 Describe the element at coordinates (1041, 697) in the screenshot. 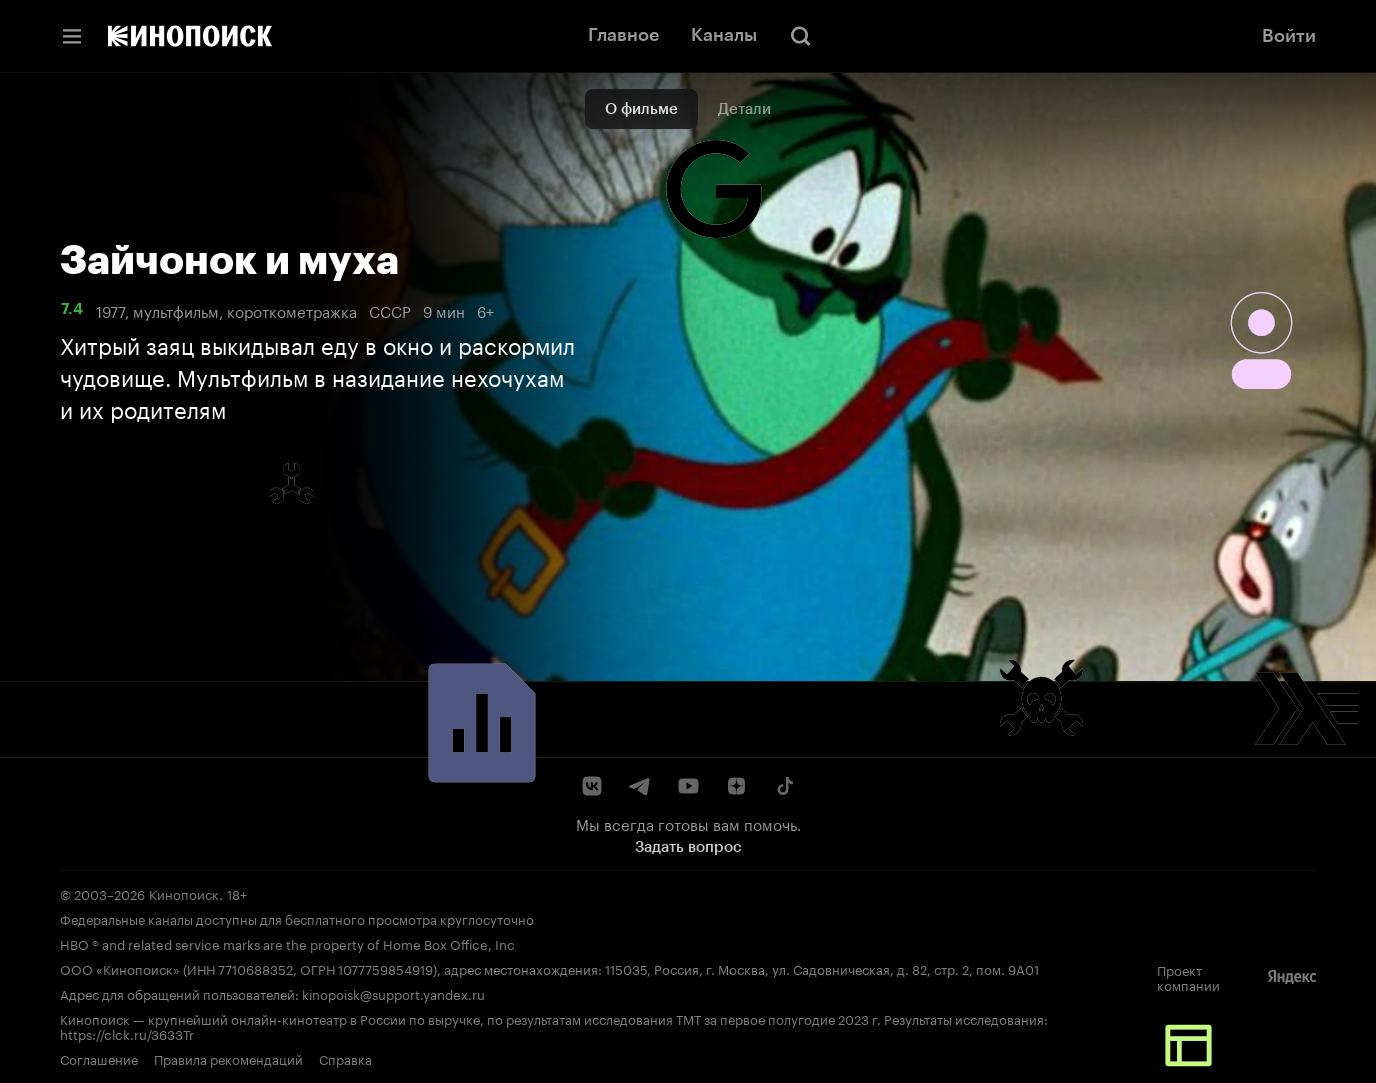

I see `visit hackaday website or community` at that location.